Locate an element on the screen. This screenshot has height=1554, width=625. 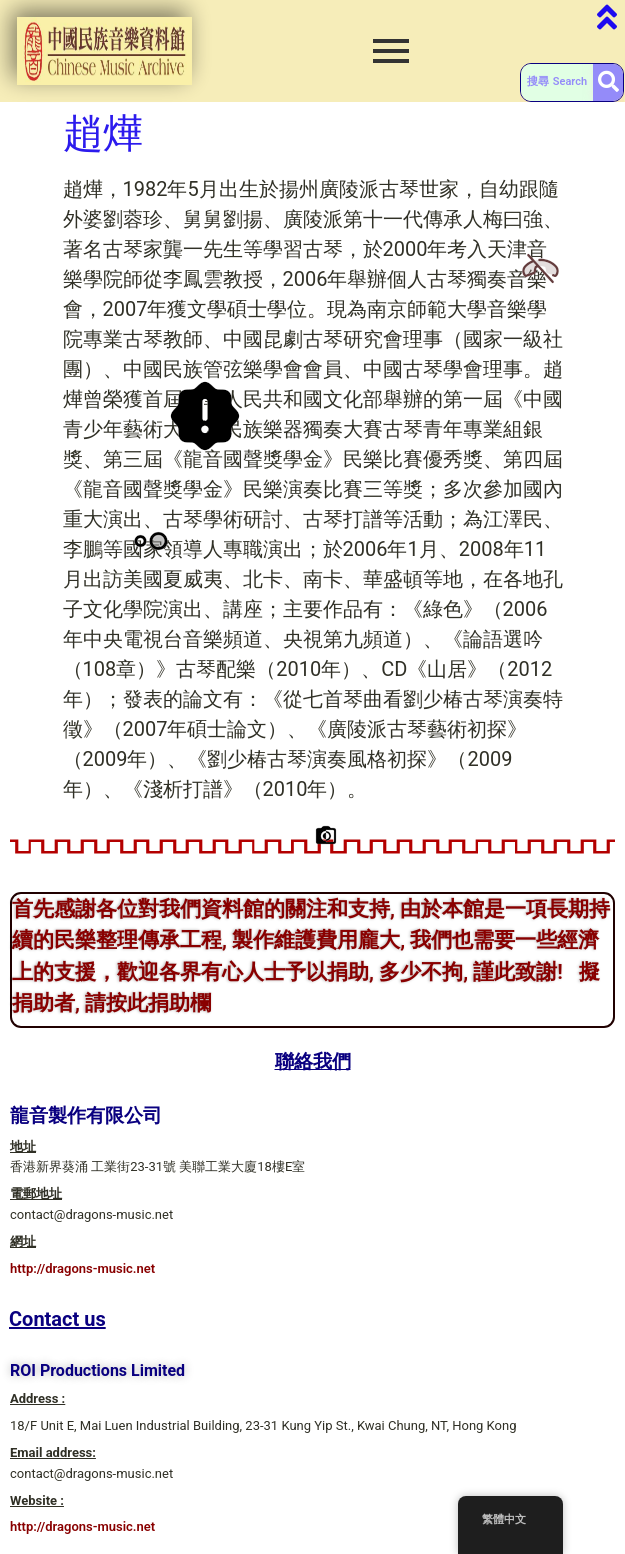
end or decline a phone call is located at coordinates (540, 268).